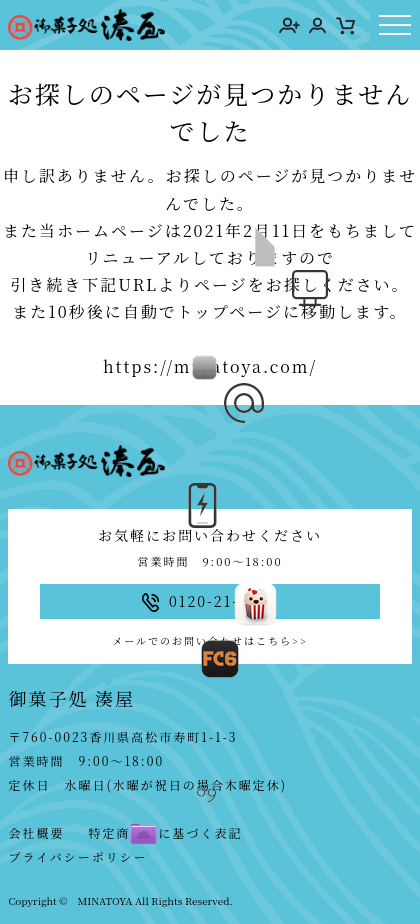  I want to click on touchpad or trackpad input device settings, so click(204, 367).